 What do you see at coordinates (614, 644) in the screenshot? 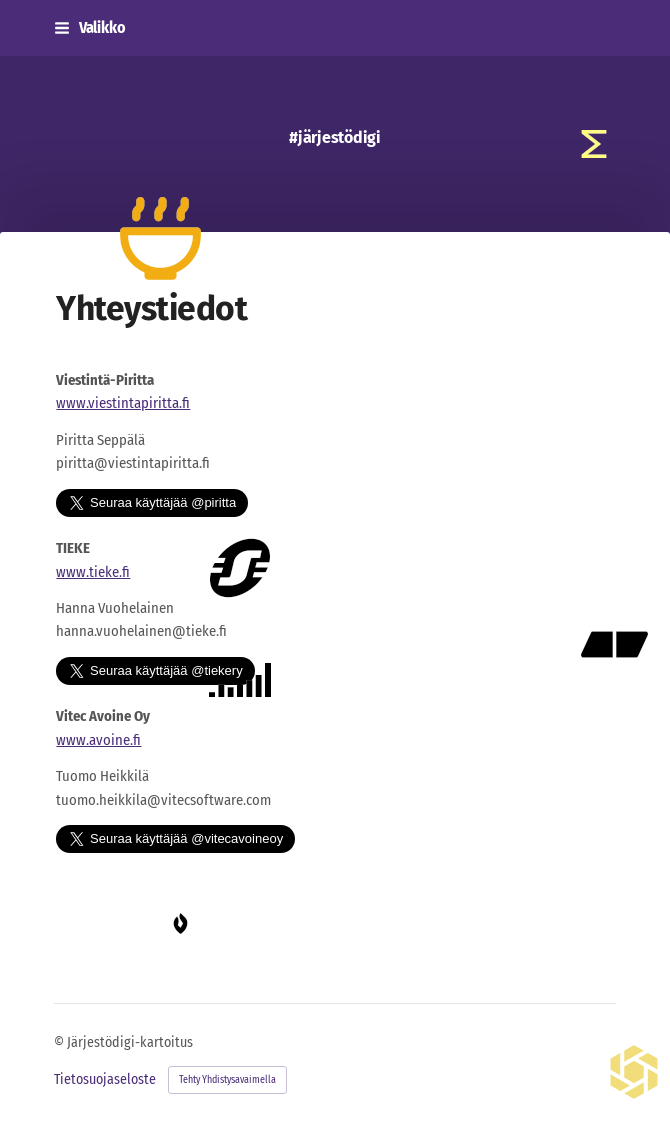
I see `eraser app logo` at bounding box center [614, 644].